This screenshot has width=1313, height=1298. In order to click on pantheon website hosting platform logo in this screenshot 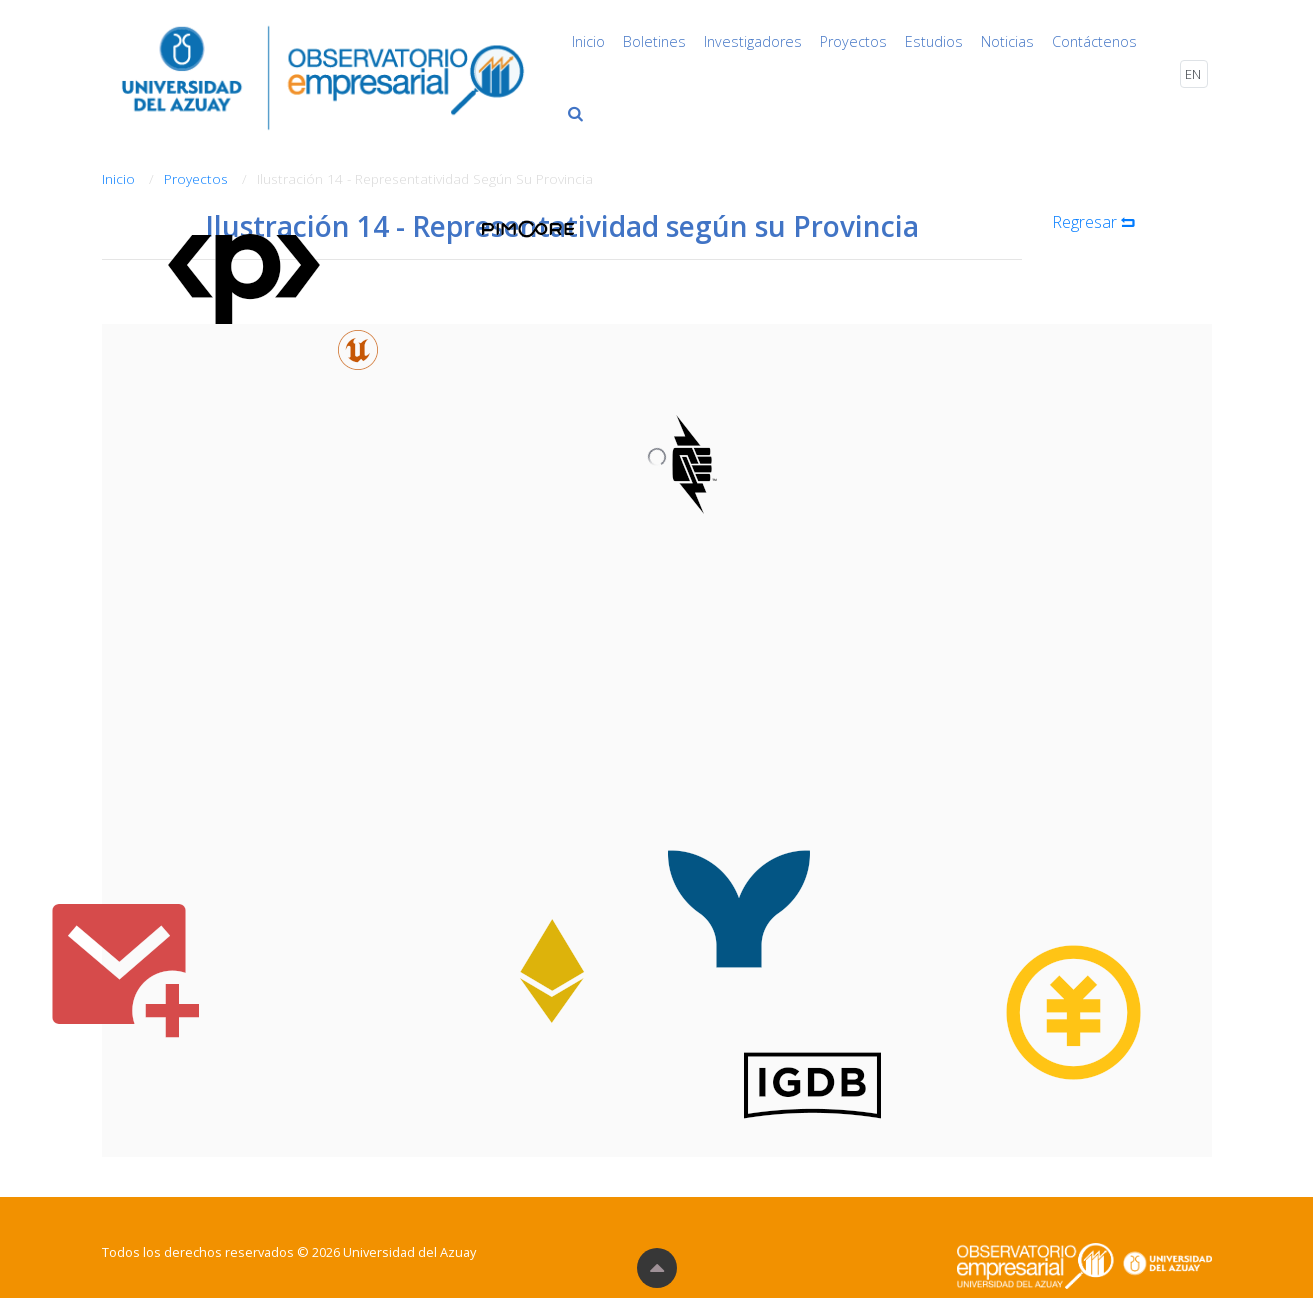, I will do `click(694, 464)`.